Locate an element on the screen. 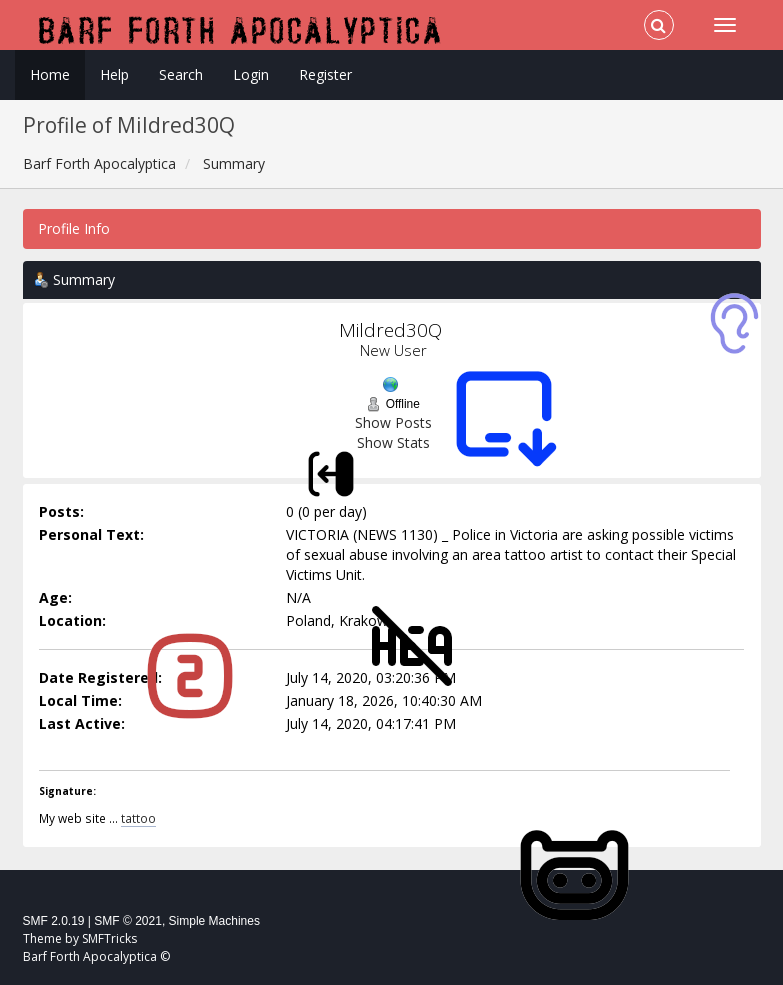 Image resolution: width=783 pixels, height=985 pixels. access audio or hearing settings is located at coordinates (734, 323).